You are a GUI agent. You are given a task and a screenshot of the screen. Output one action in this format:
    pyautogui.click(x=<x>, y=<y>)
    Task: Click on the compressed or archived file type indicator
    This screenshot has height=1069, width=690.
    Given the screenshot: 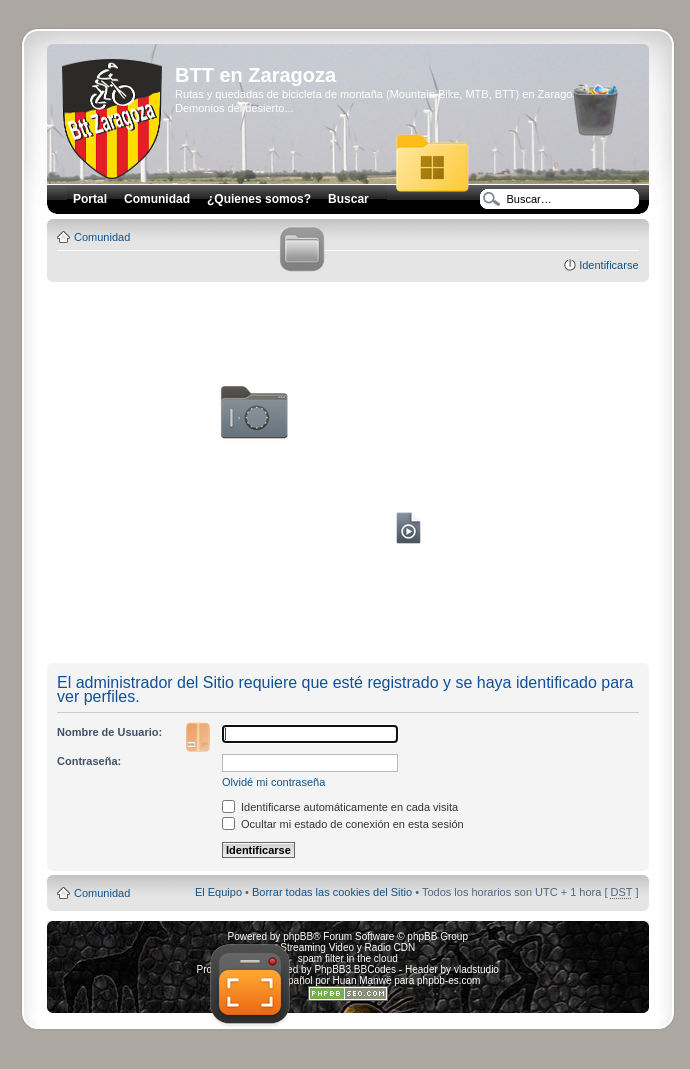 What is the action you would take?
    pyautogui.click(x=198, y=737)
    